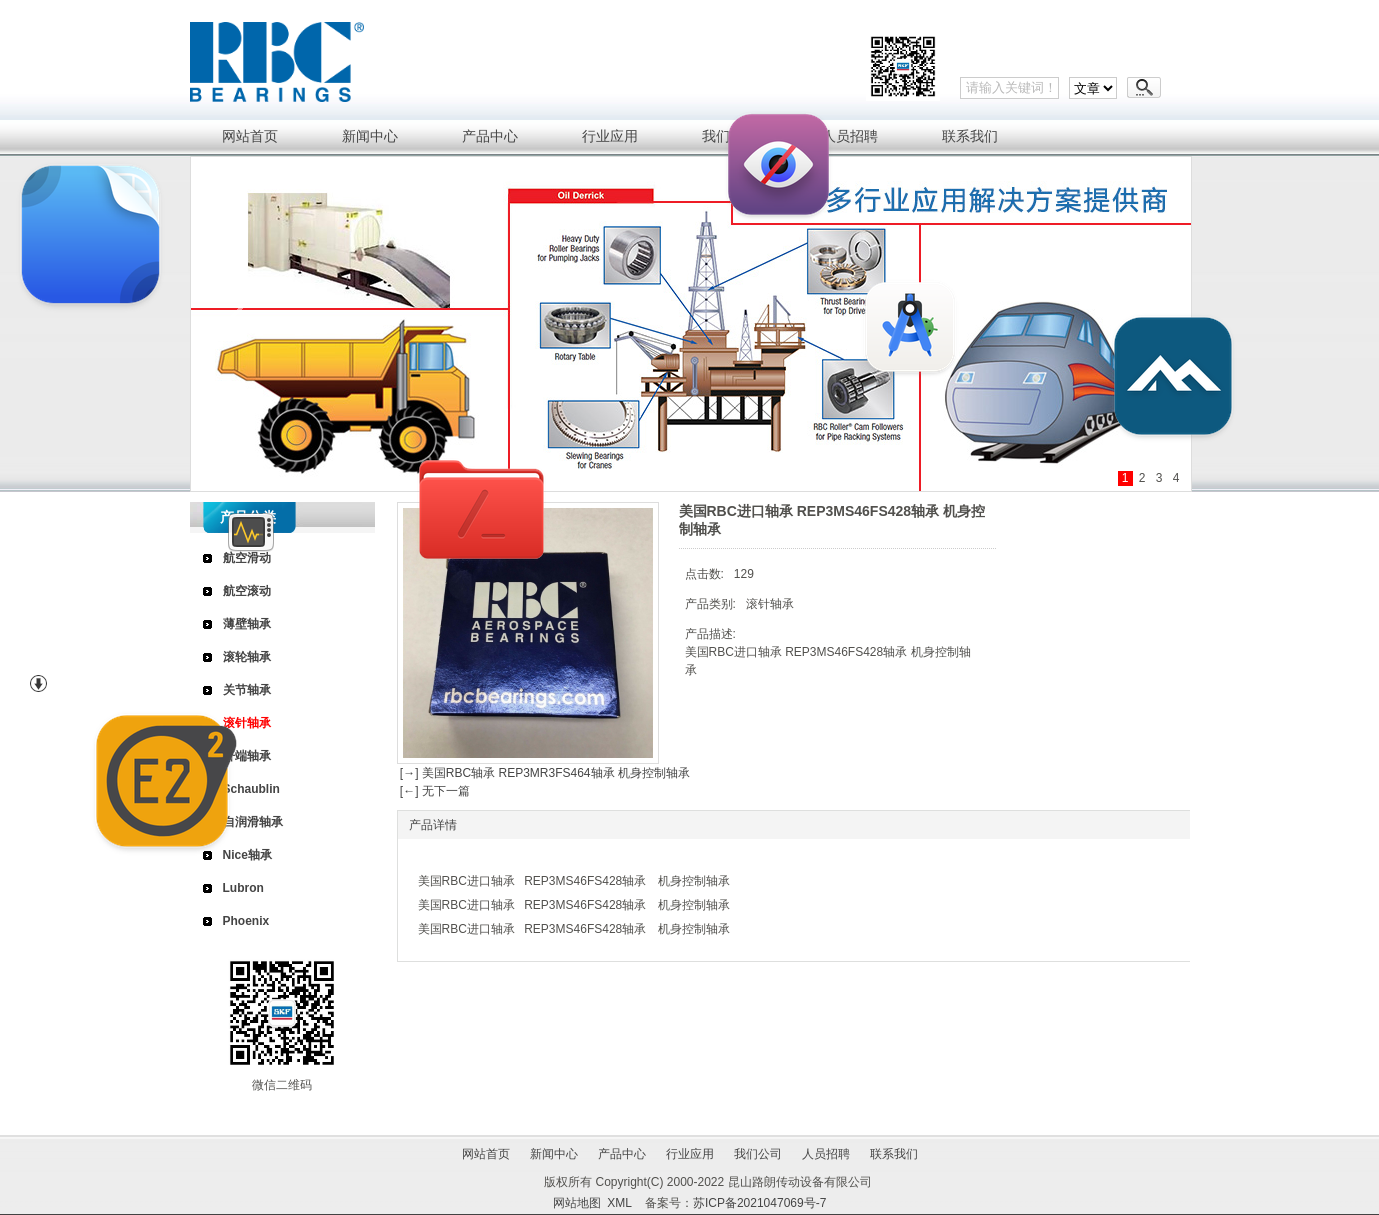 Image resolution: width=1379 pixels, height=1215 pixels. Describe the element at coordinates (90, 234) in the screenshot. I see `open hot corners system preferences` at that location.